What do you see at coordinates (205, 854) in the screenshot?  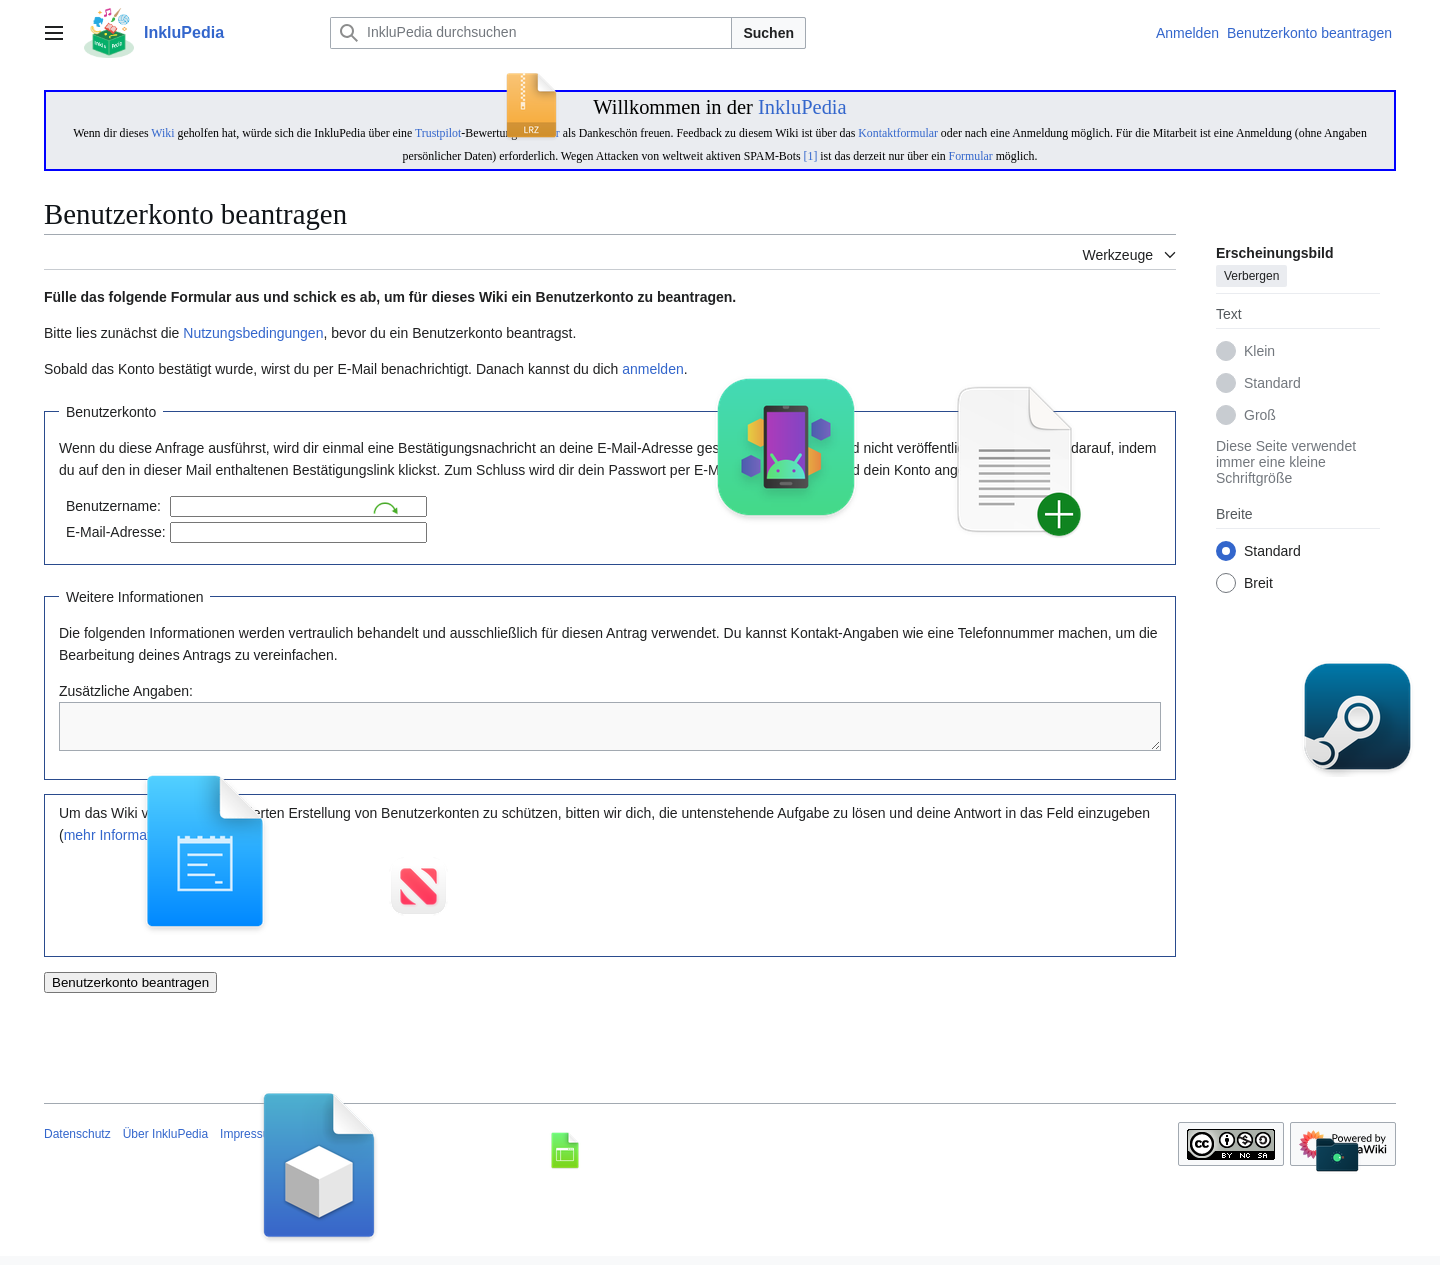 I see `open a DjVu format image file` at bounding box center [205, 854].